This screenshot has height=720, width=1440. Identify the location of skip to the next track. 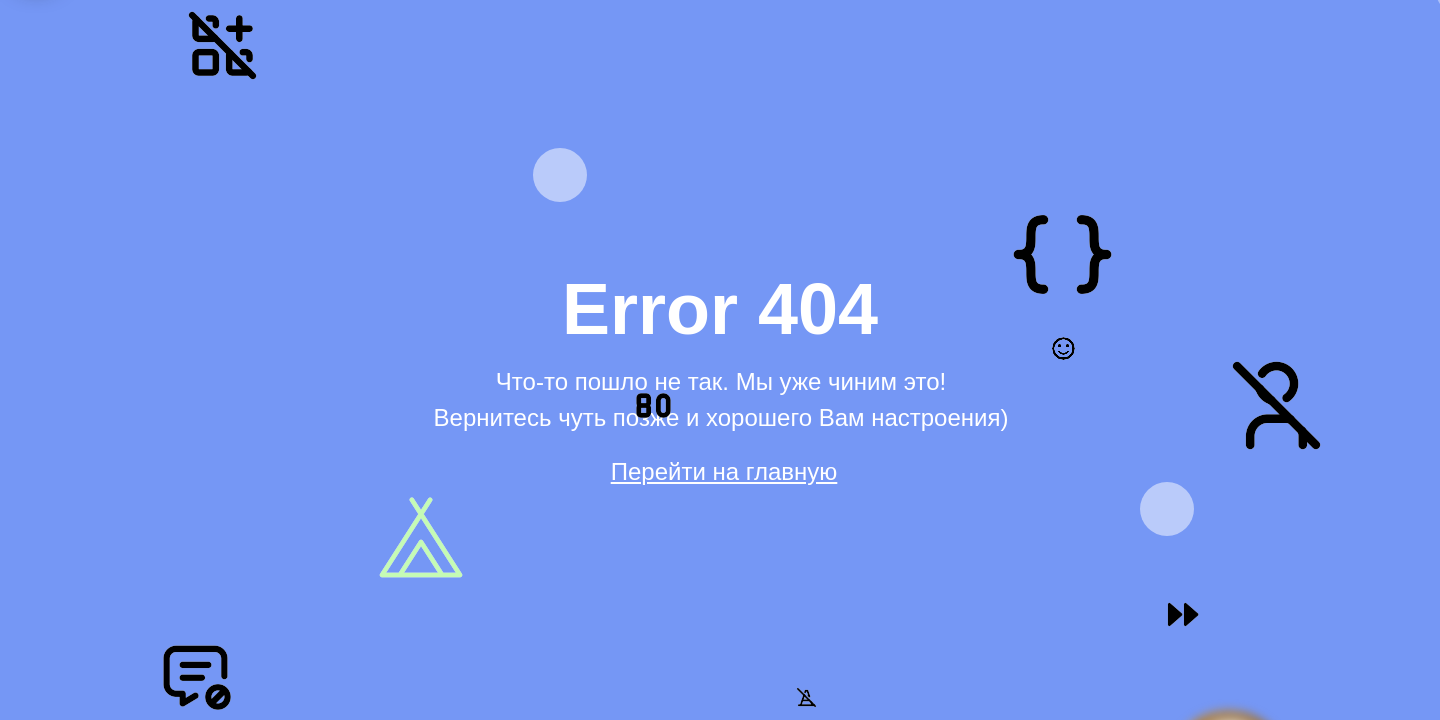
(1182, 614).